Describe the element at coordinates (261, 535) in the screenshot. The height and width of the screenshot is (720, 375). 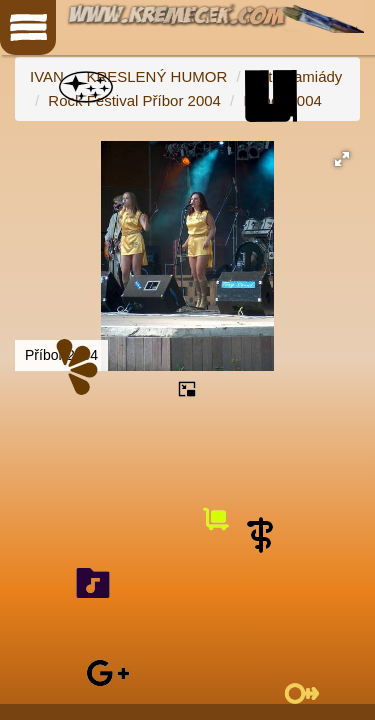
I see `access medical or healthcare services` at that location.